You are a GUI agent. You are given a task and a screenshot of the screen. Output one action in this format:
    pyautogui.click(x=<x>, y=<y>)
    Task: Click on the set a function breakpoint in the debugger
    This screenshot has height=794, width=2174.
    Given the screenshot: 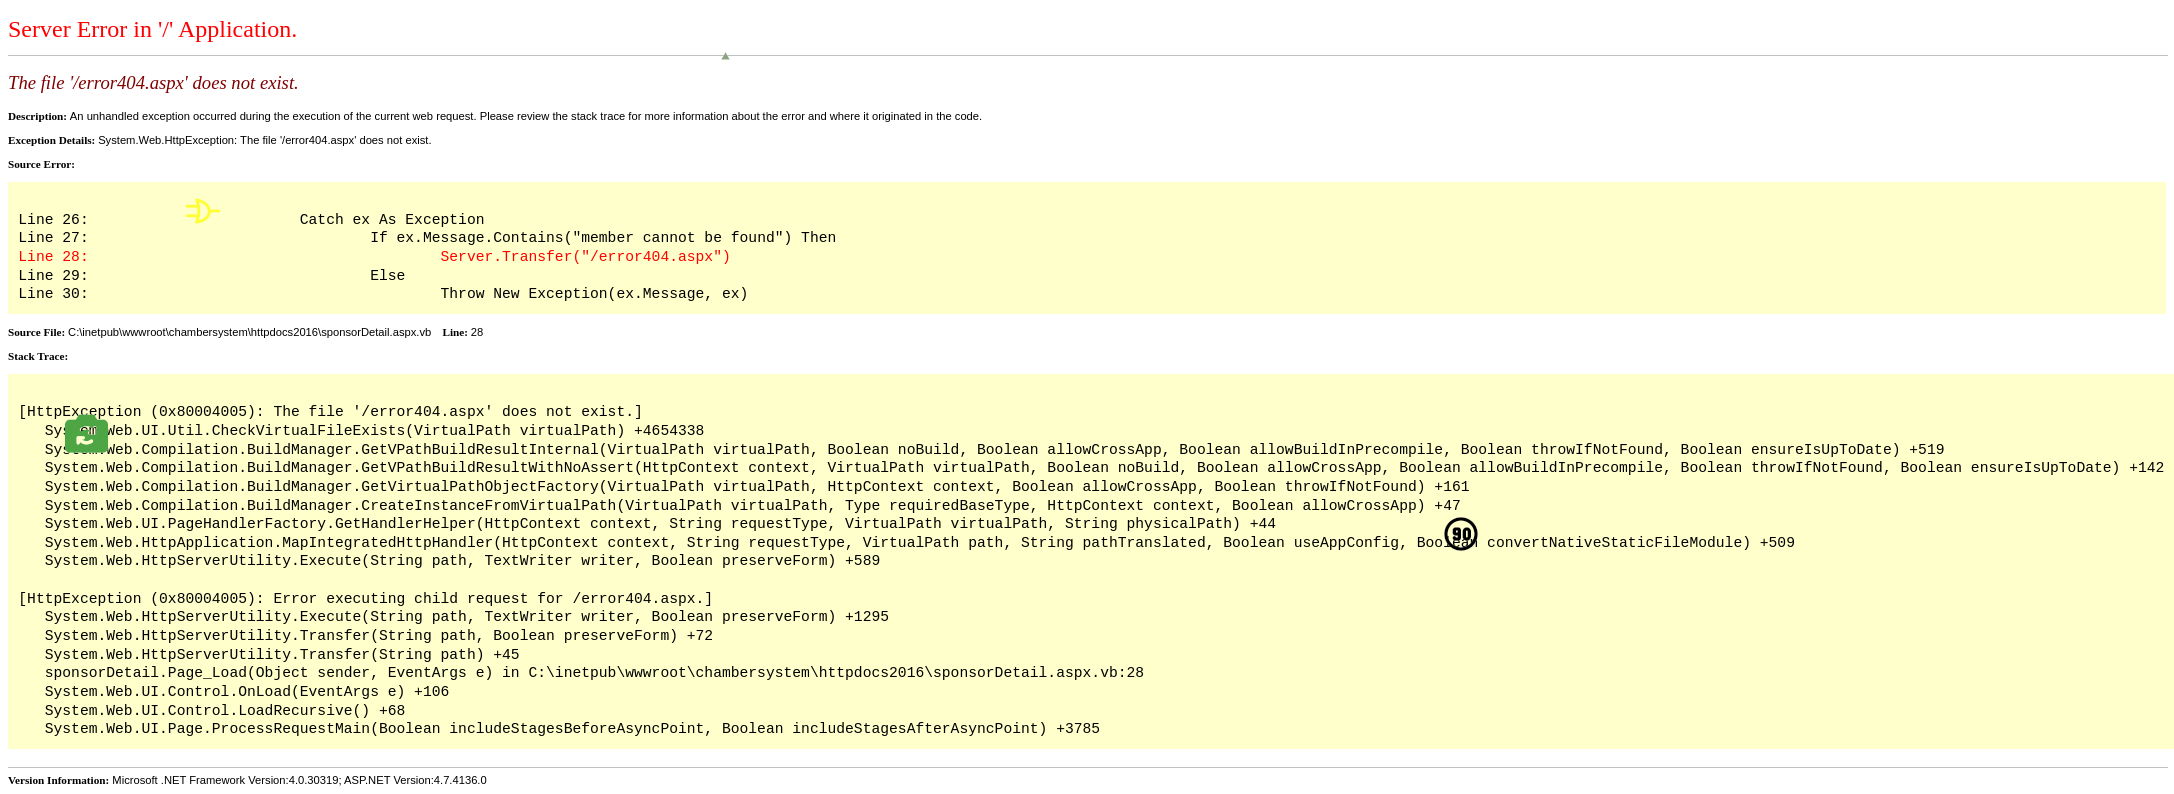 What is the action you would take?
    pyautogui.click(x=725, y=56)
    